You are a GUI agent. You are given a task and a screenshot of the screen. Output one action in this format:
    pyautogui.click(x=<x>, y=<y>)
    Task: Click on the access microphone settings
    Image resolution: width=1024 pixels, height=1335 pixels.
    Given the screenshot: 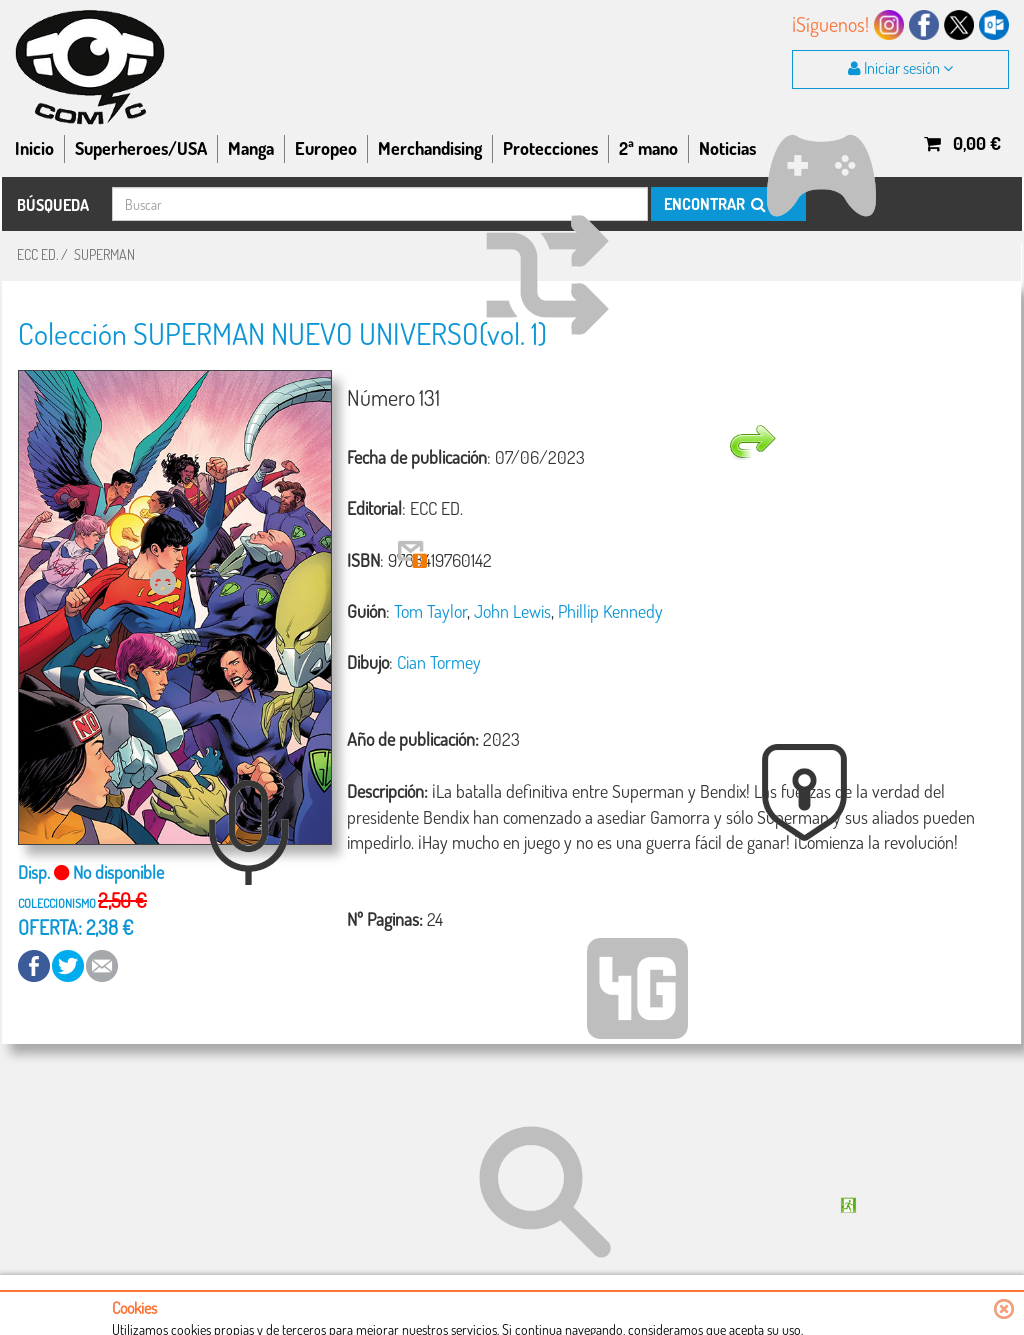 What is the action you would take?
    pyautogui.click(x=248, y=832)
    